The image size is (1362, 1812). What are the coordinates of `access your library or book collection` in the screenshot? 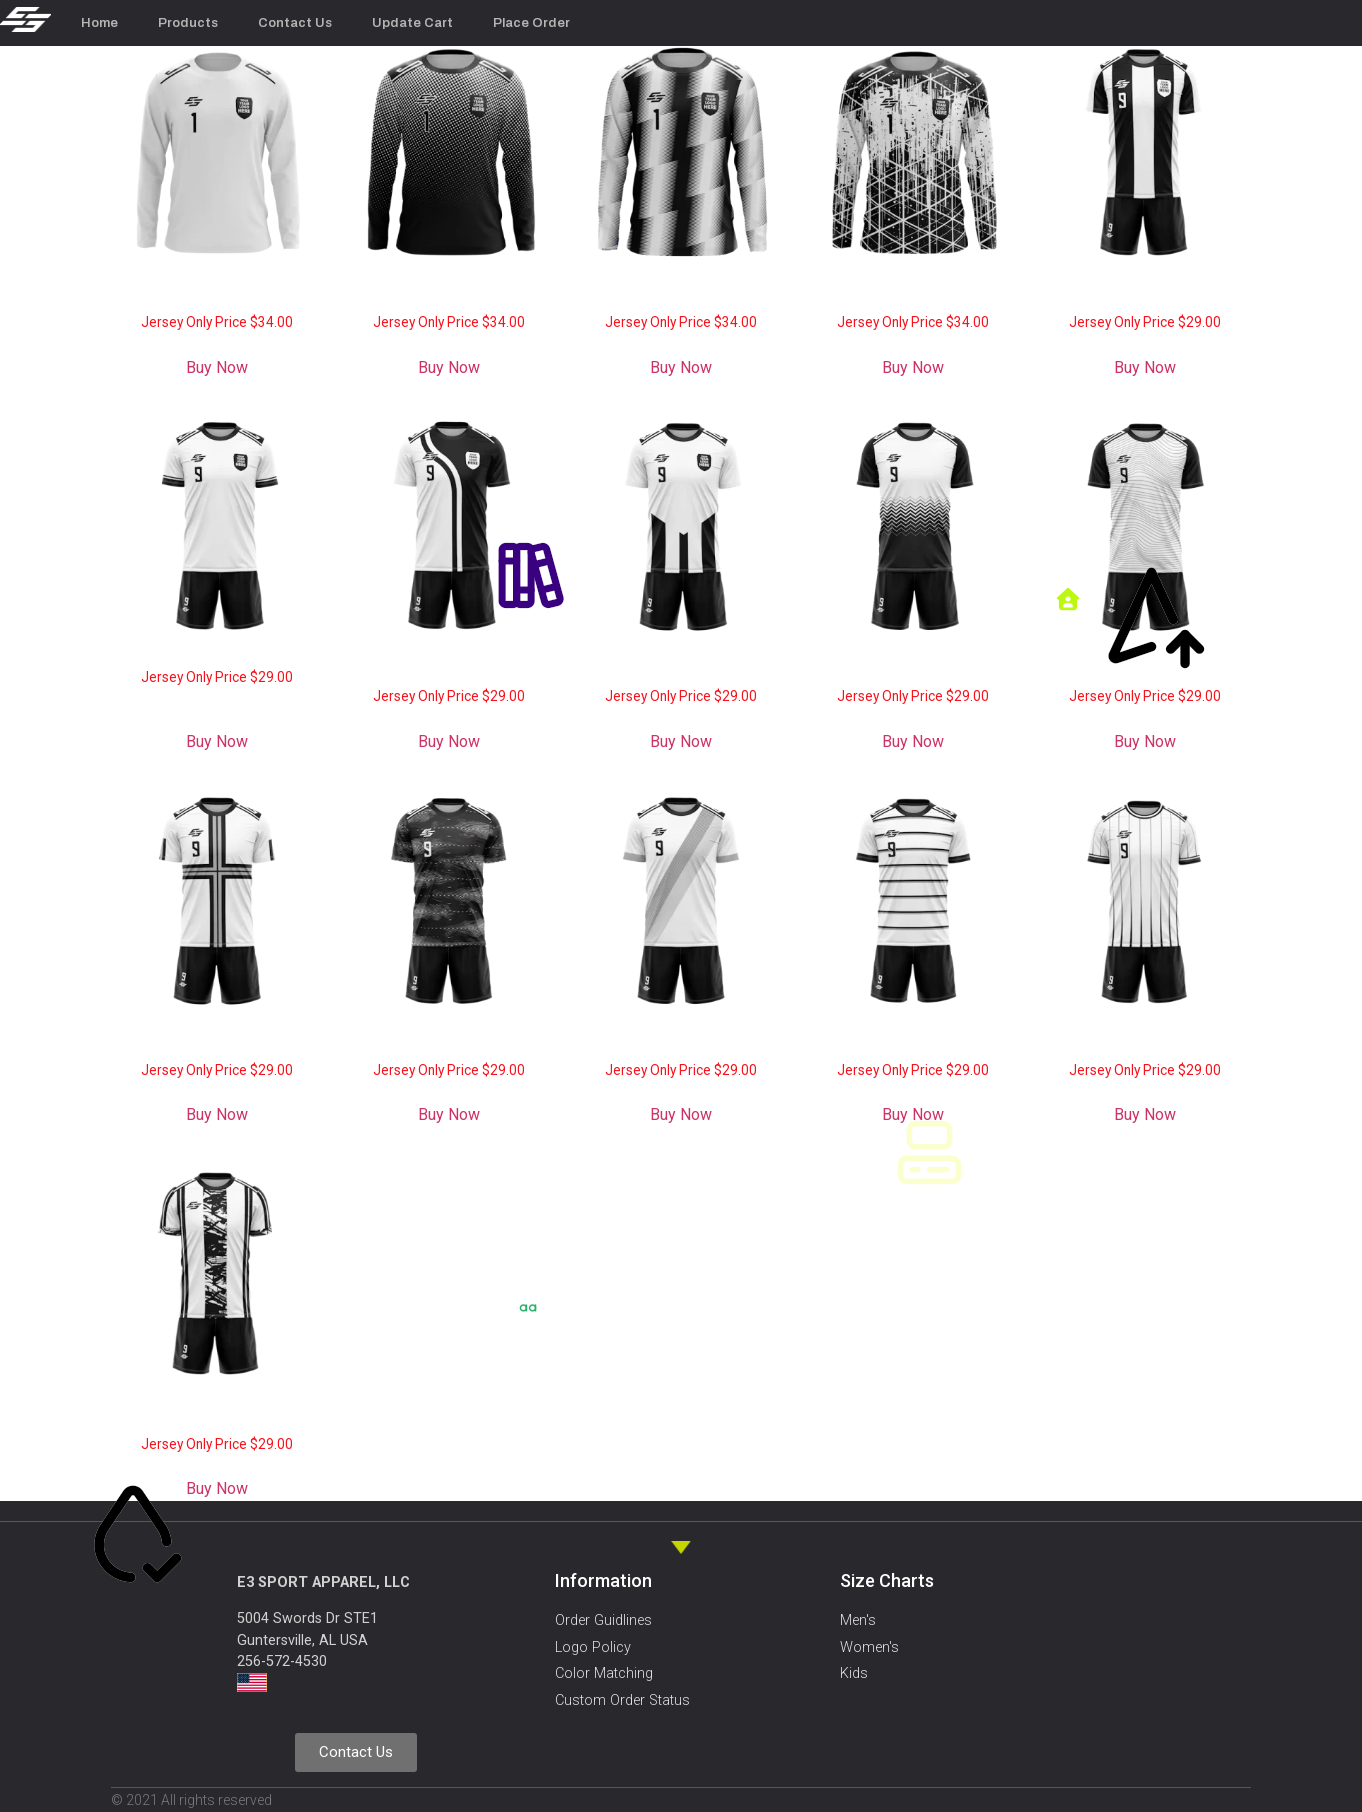 It's located at (527, 575).